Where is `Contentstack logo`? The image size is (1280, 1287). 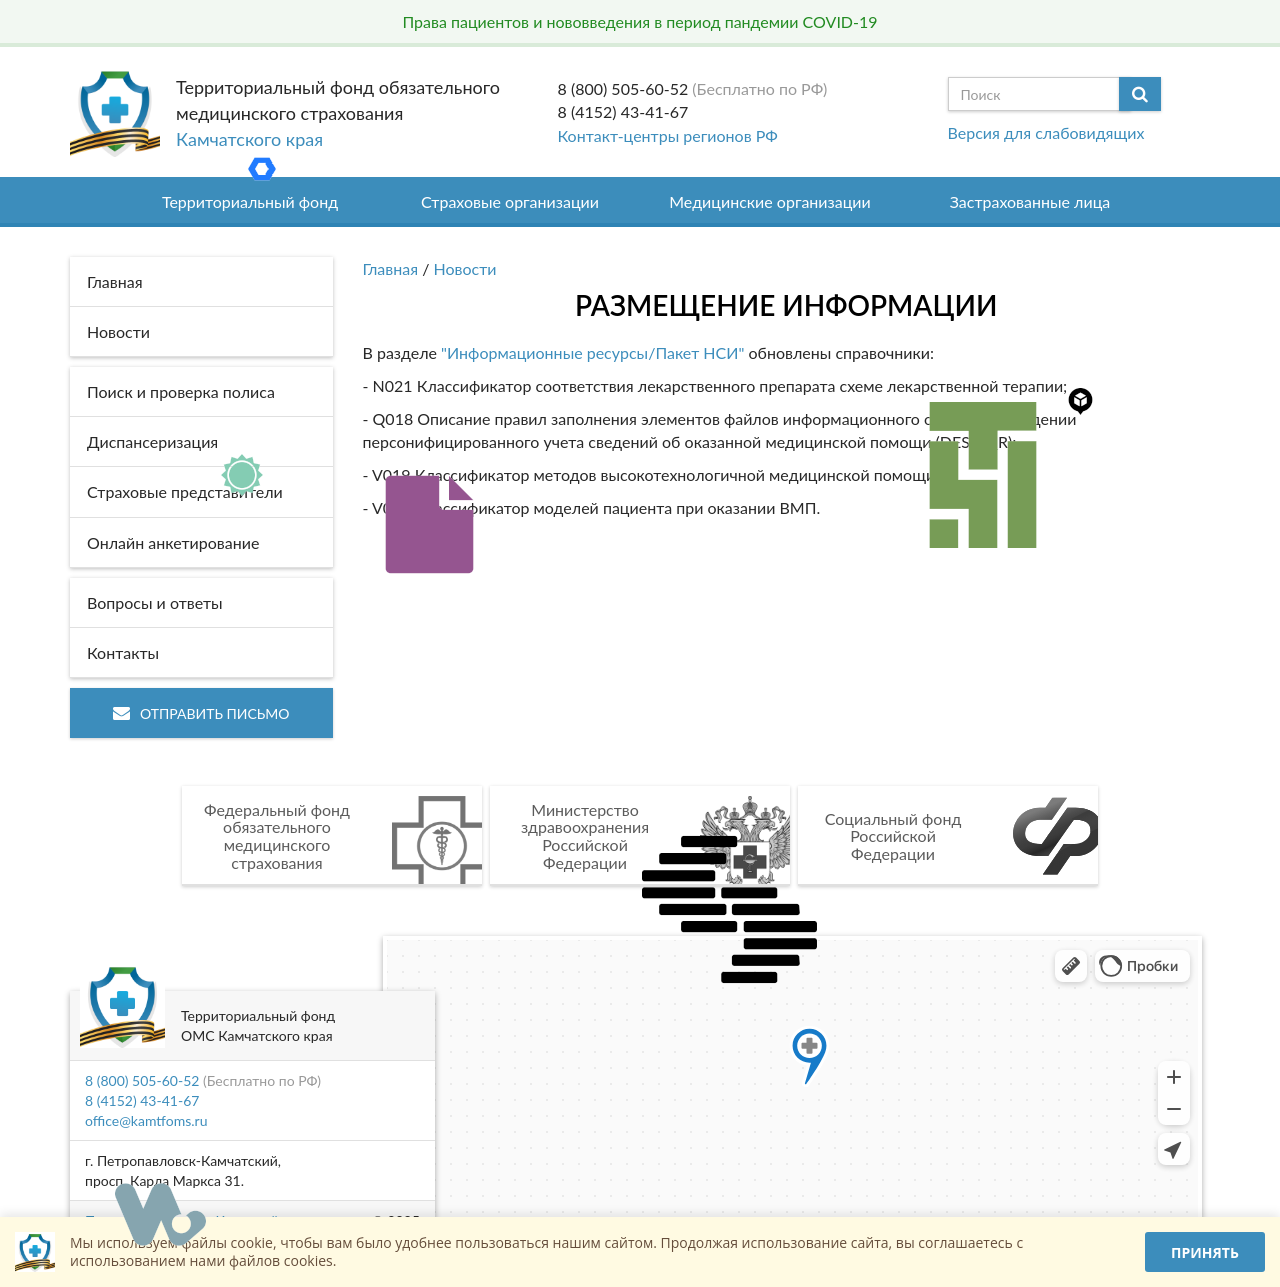 Contentstack logo is located at coordinates (729, 909).